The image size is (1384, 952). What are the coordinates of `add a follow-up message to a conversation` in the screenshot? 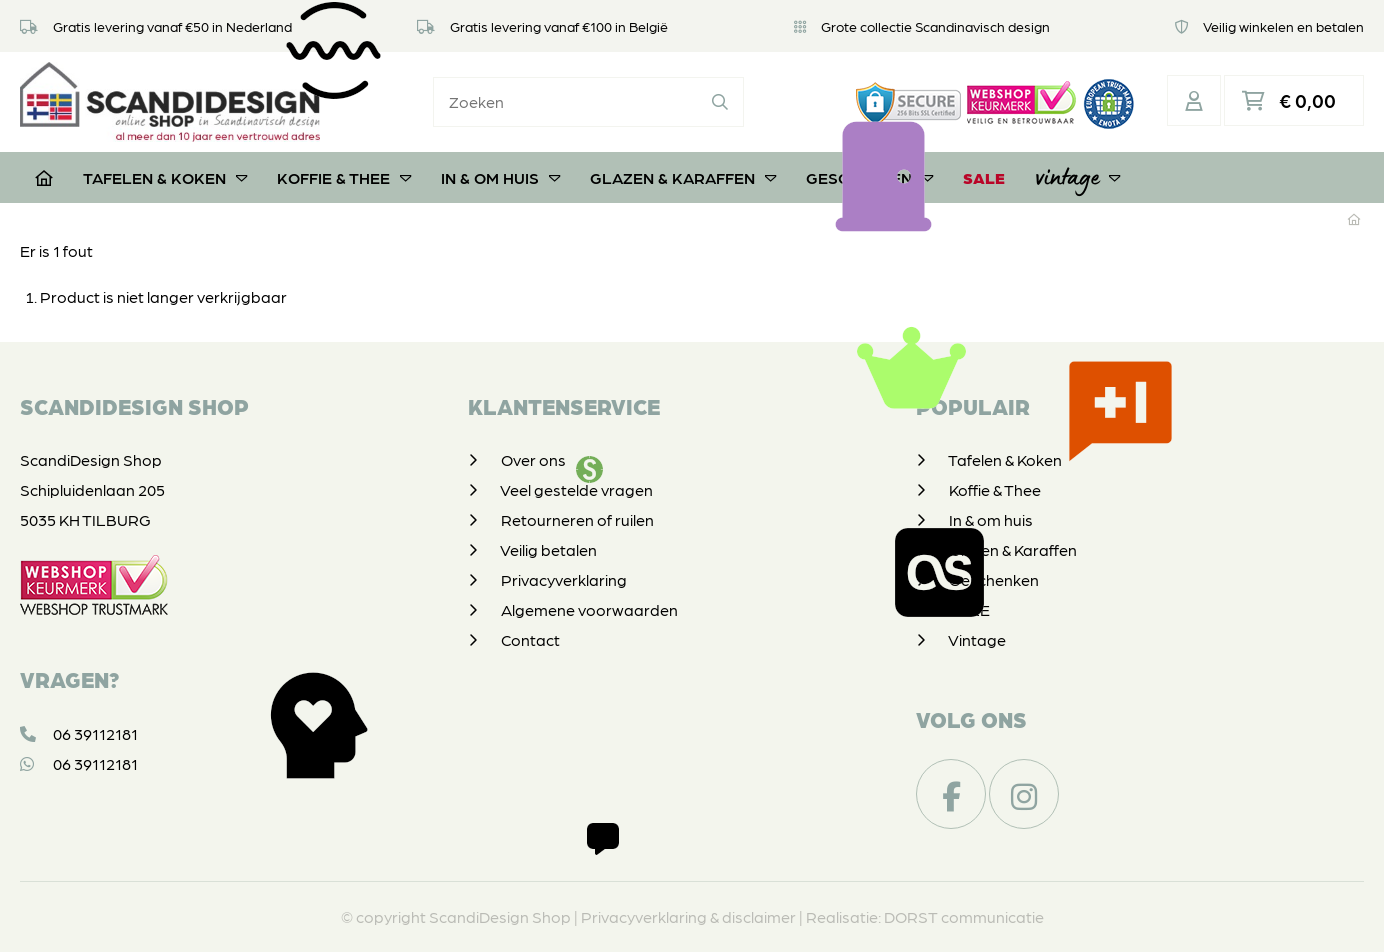 It's located at (1120, 407).